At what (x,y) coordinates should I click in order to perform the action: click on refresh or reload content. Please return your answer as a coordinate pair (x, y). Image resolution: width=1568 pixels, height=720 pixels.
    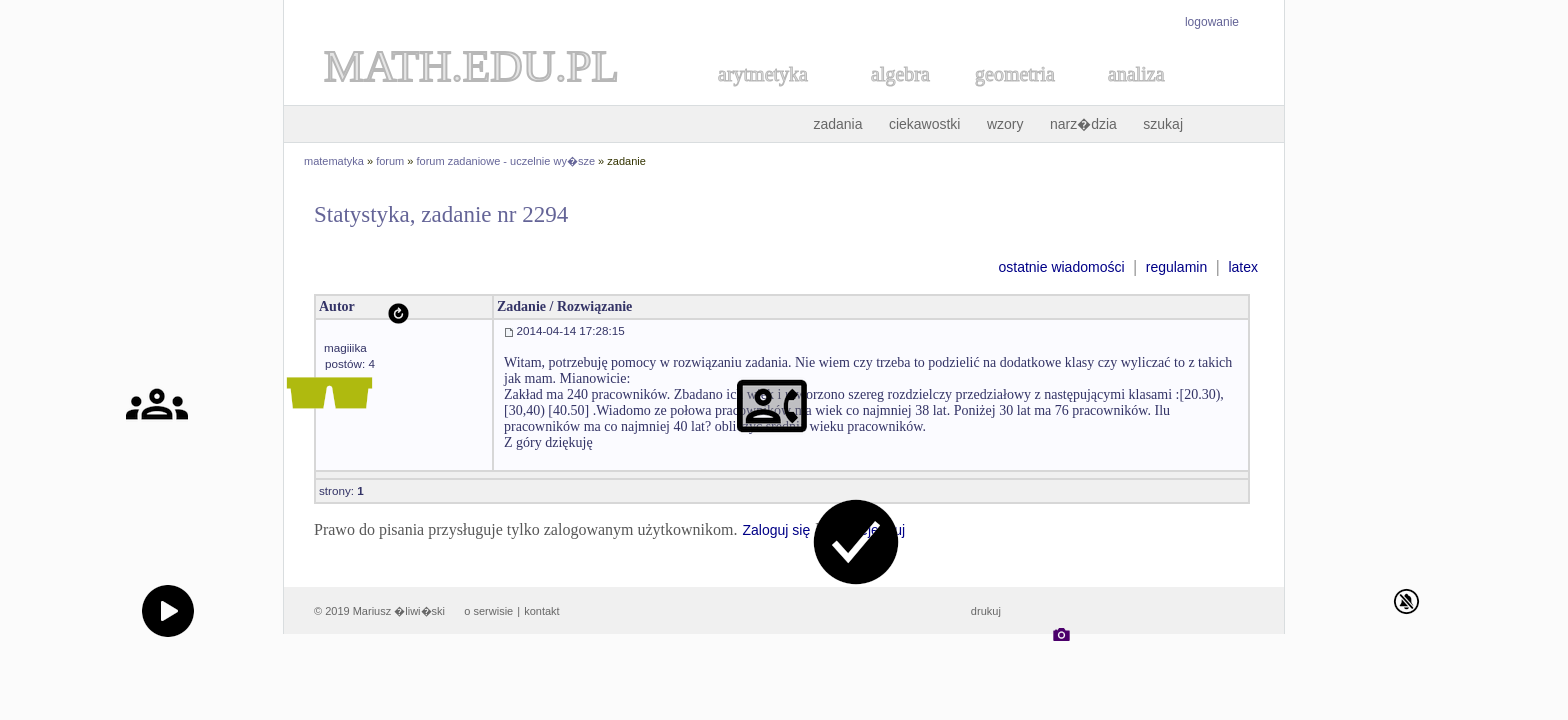
    Looking at the image, I should click on (398, 313).